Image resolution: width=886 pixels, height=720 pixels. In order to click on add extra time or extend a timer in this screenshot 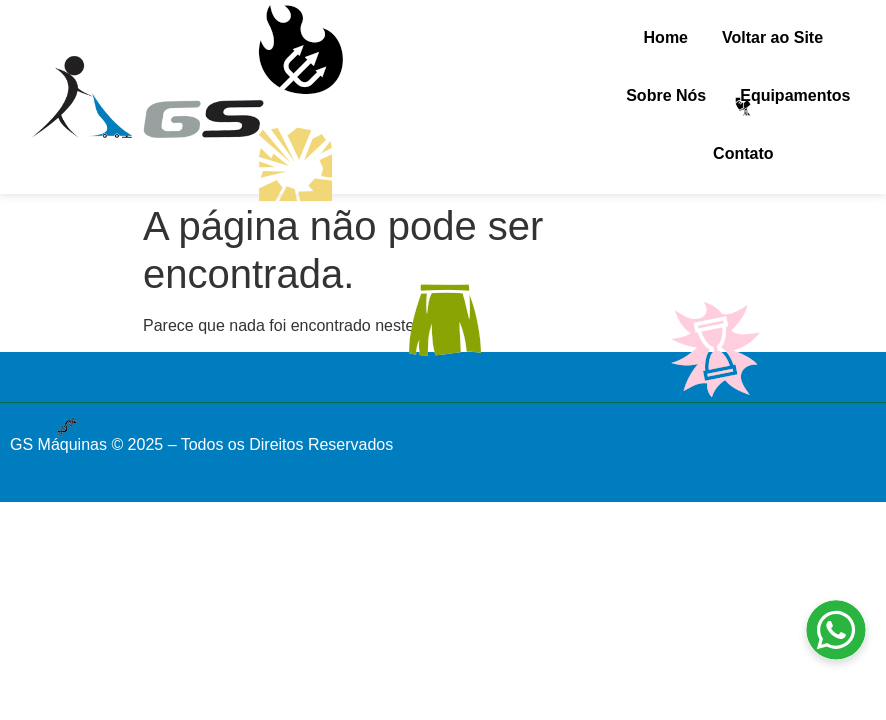, I will do `click(715, 349)`.